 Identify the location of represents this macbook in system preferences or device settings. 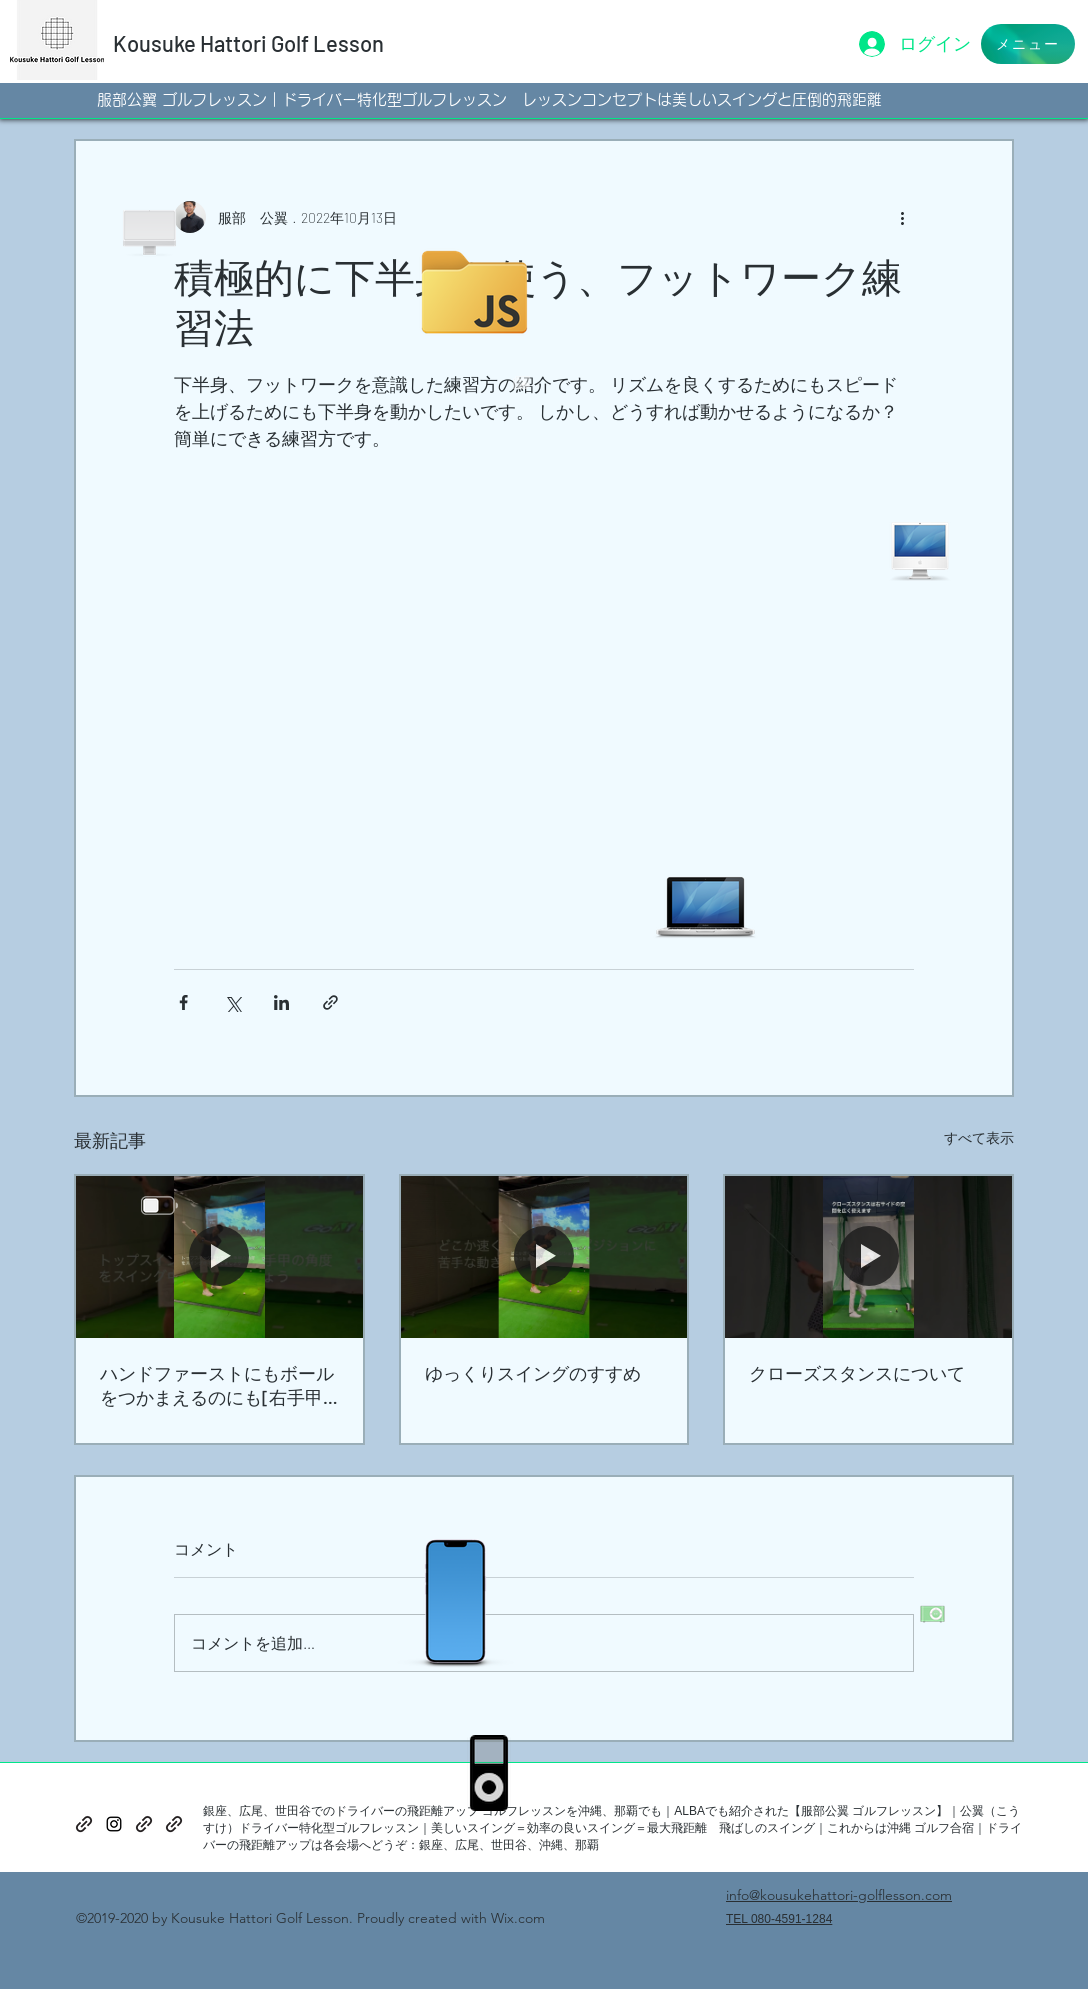
(705, 901).